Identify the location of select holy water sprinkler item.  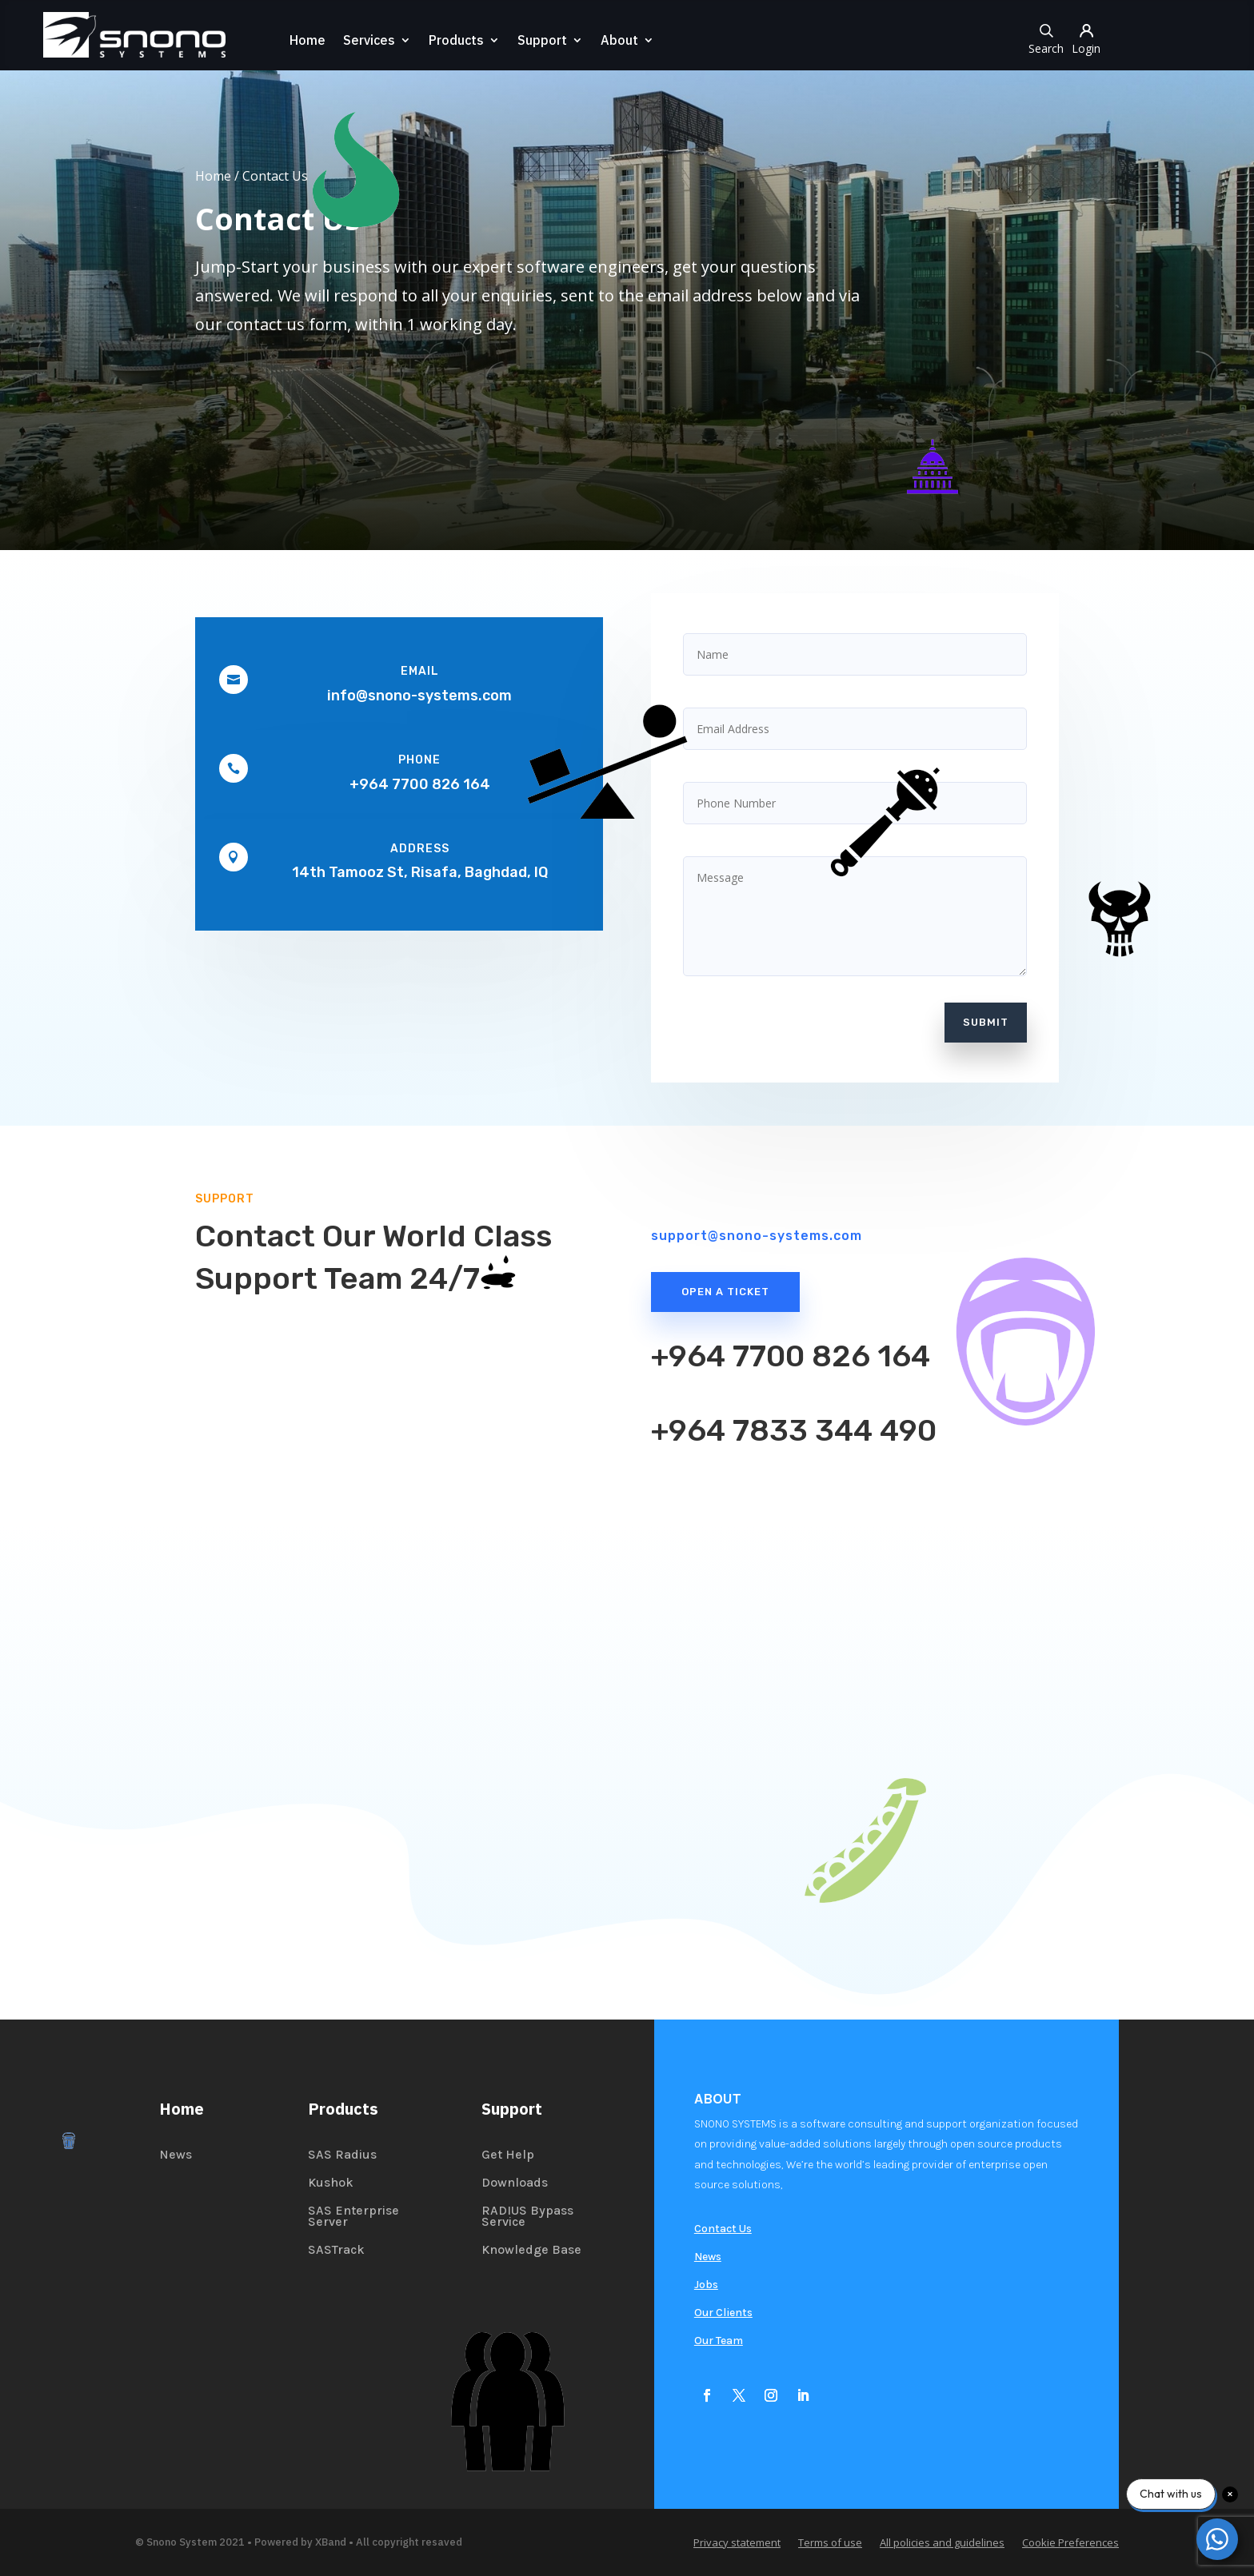
(885, 822).